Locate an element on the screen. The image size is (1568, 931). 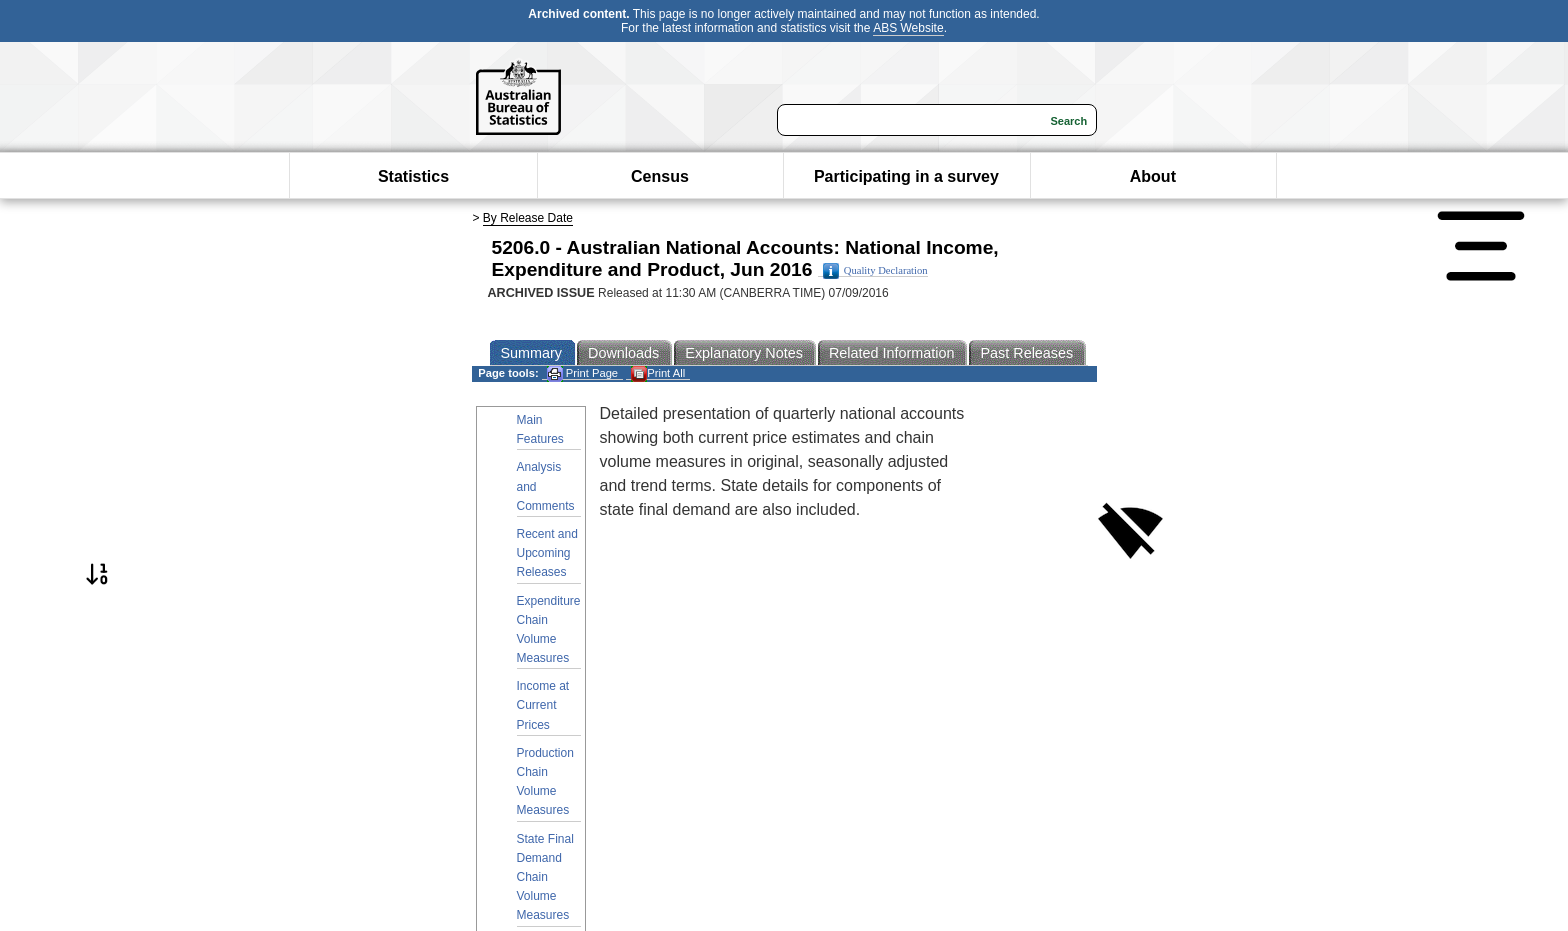
indicates wifi is disabled or unavailable is located at coordinates (1130, 532).